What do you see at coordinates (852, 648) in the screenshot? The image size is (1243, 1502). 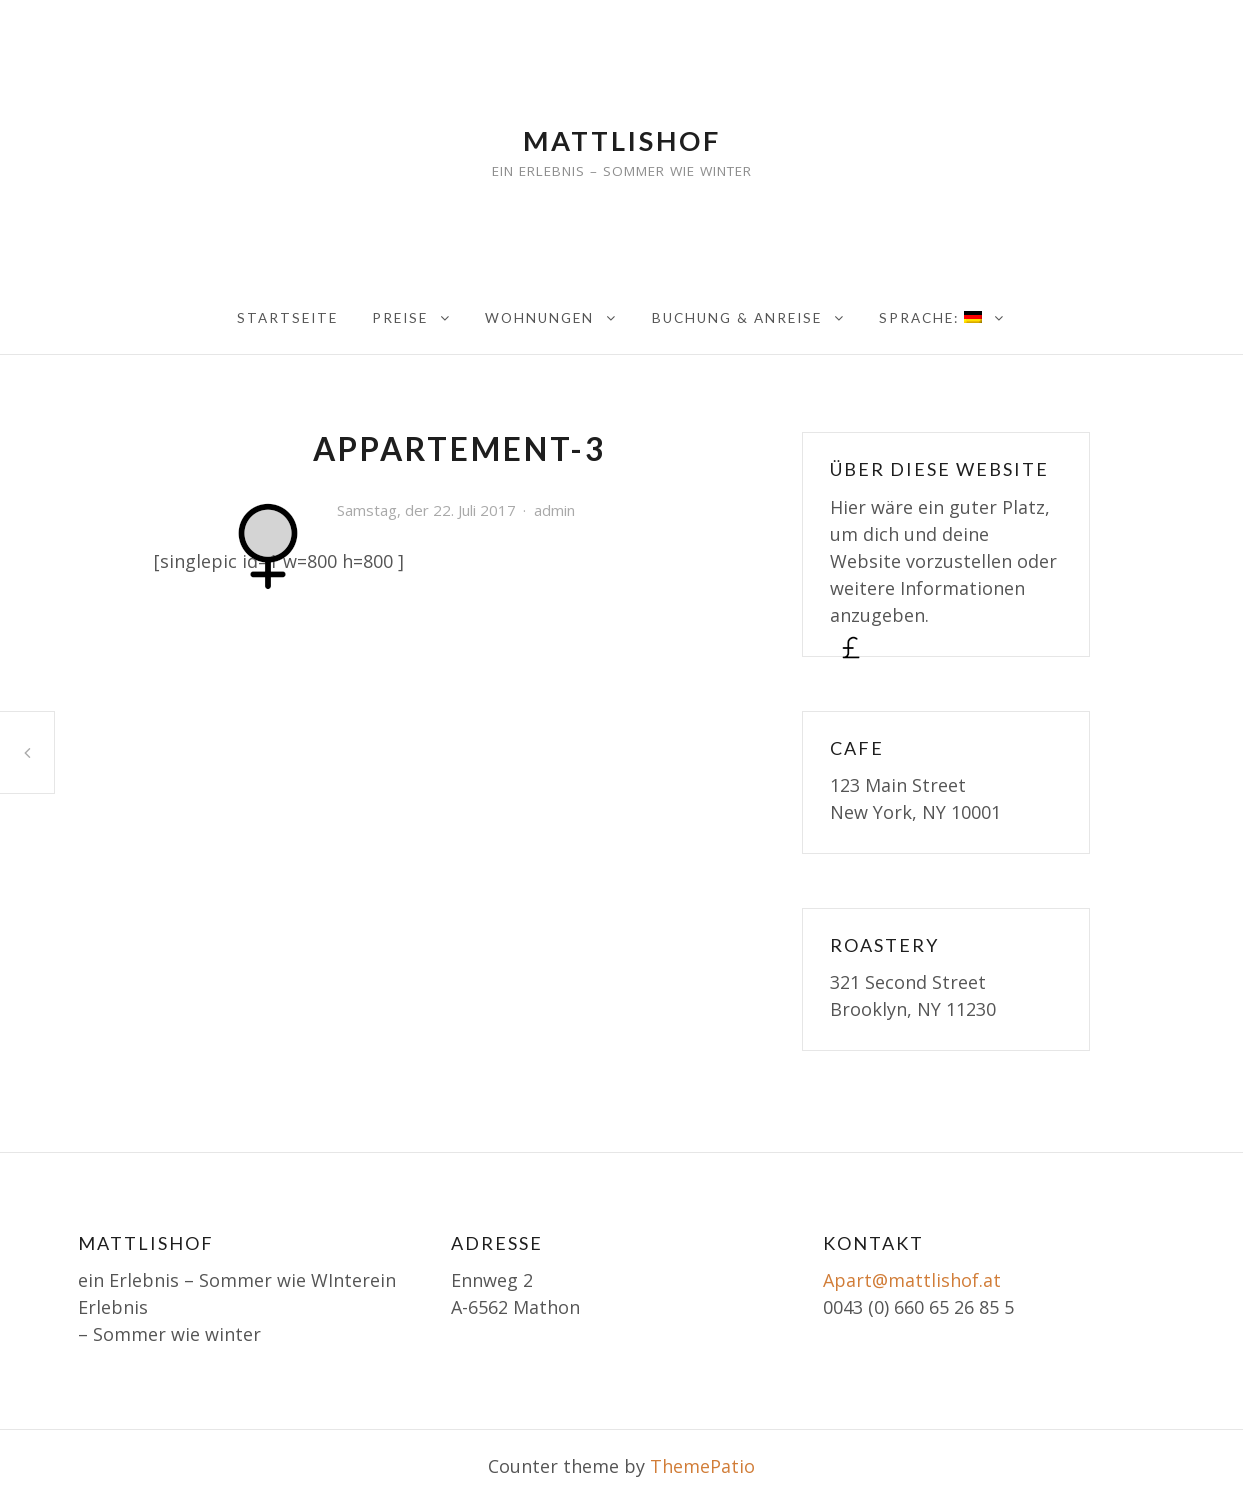 I see `indicates british pound sterling currency` at bounding box center [852, 648].